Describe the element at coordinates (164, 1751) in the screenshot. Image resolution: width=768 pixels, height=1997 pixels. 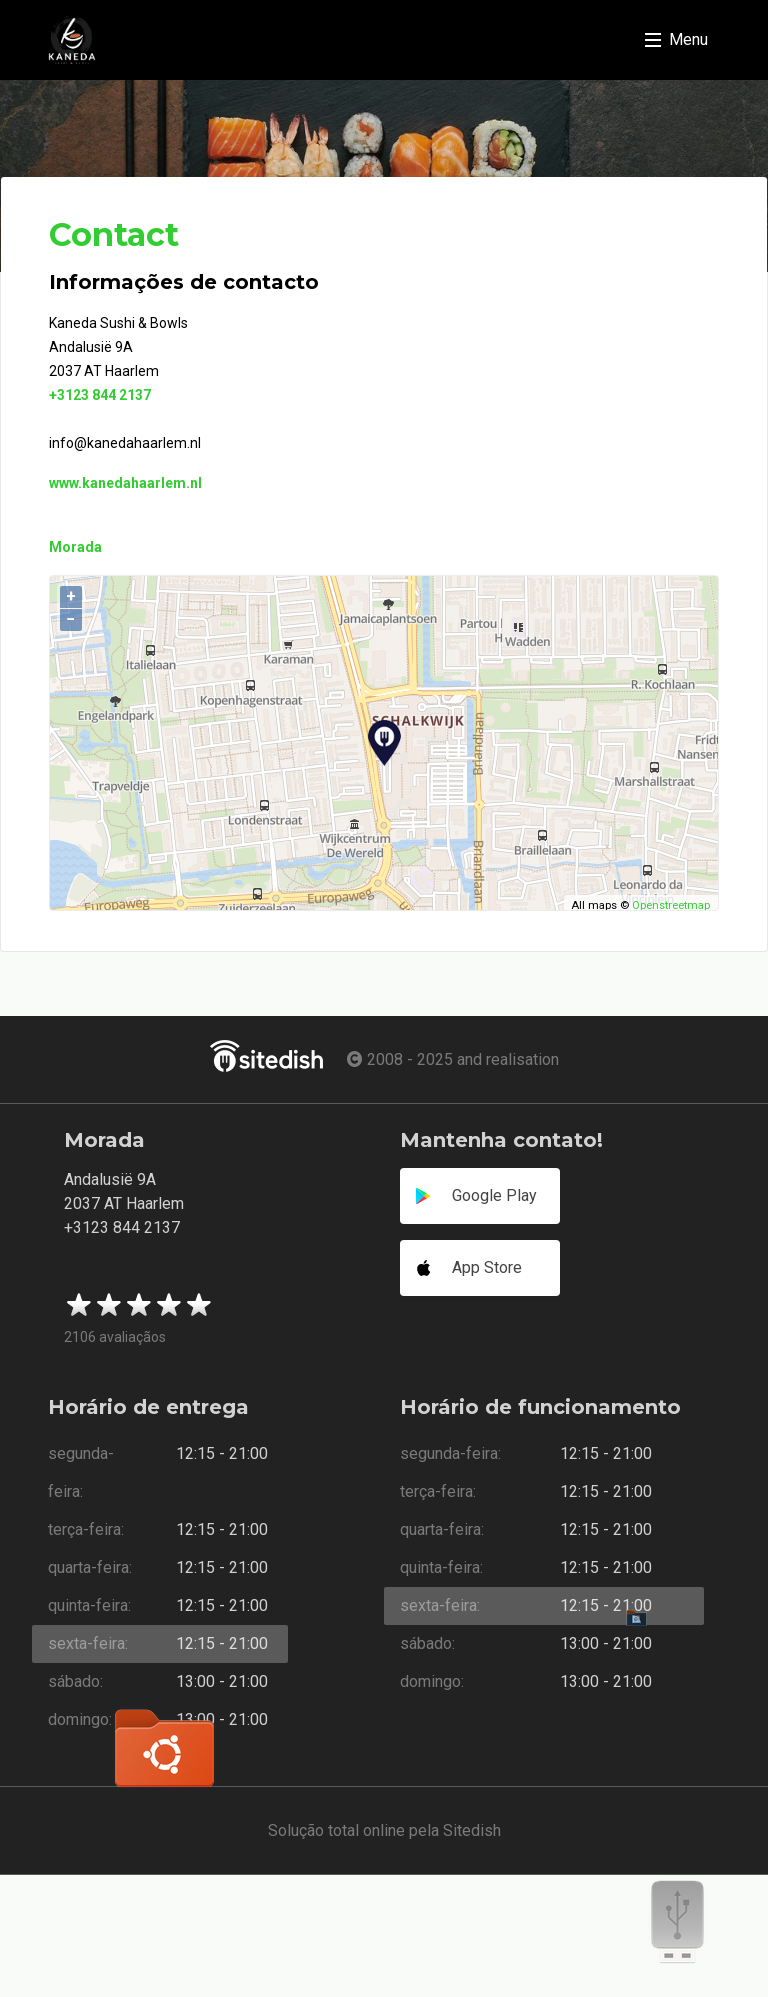
I see `open ubuntu system folder` at that location.